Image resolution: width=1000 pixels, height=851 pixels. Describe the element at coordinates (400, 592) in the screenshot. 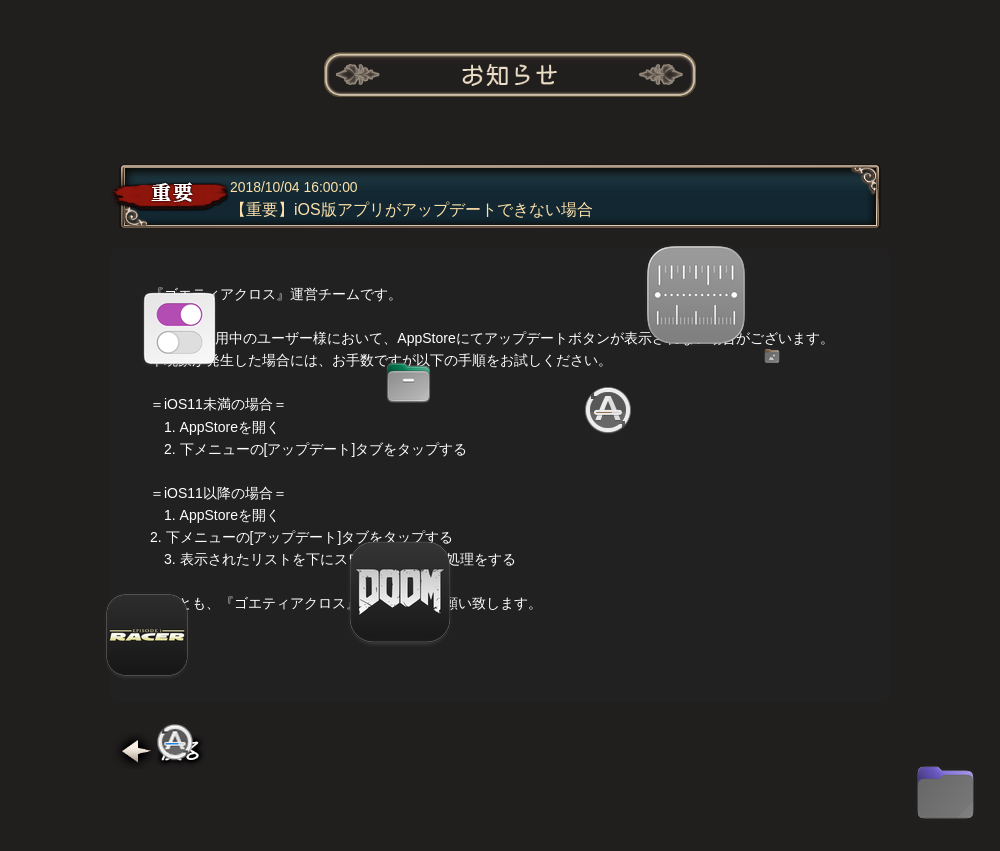

I see `launch DOOM (2016) game` at that location.